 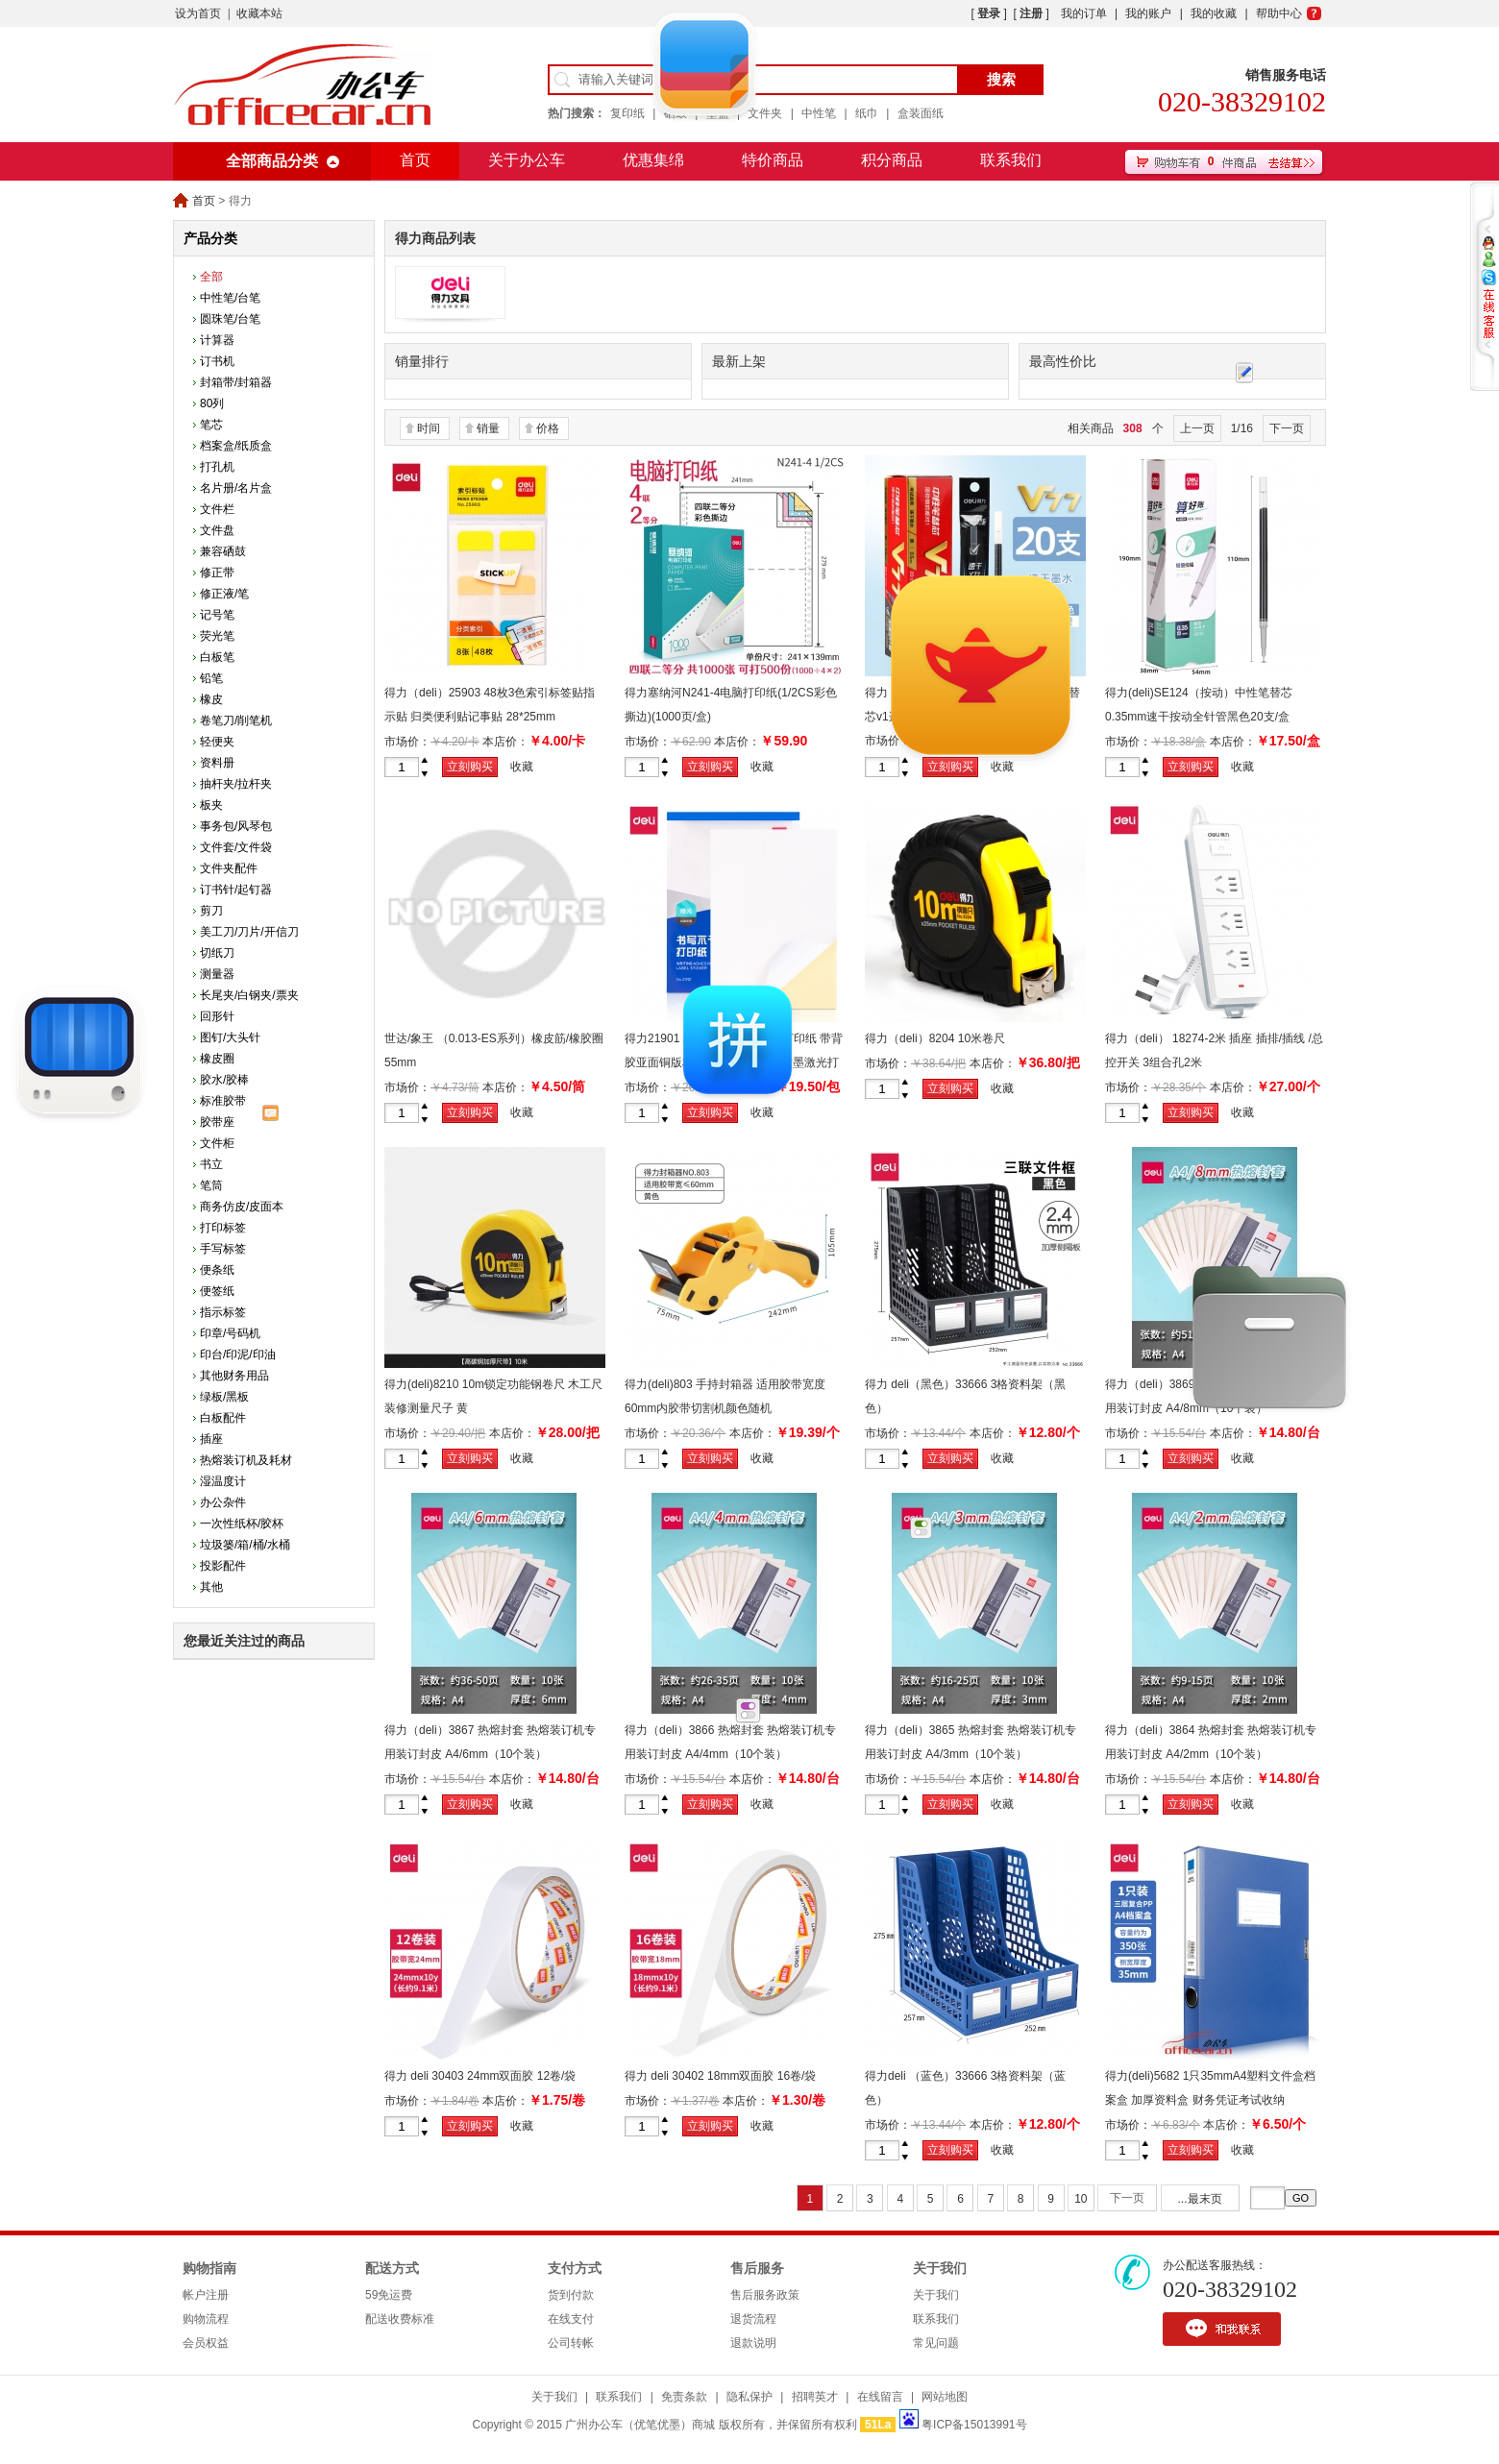 I want to click on open desktop preferences or settings, so click(x=921, y=1527).